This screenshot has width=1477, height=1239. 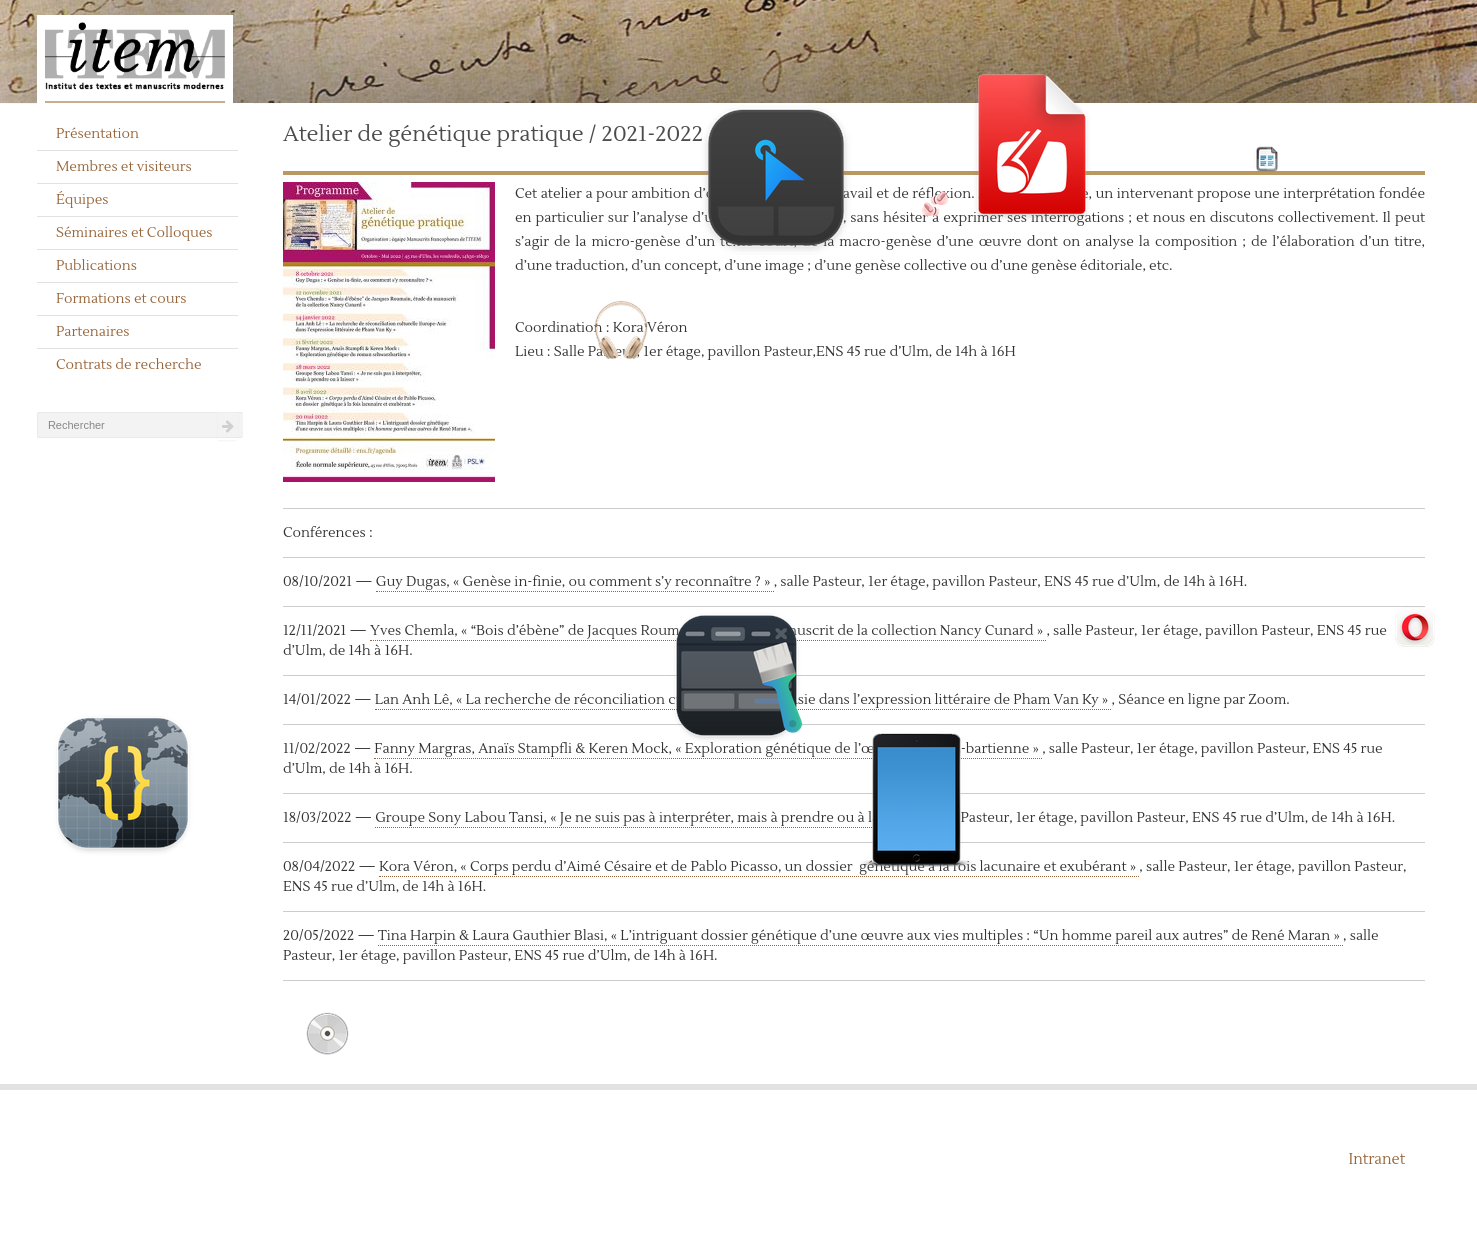 I want to click on open AdwSteamGtk to customize Steam's appearance, so click(x=736, y=675).